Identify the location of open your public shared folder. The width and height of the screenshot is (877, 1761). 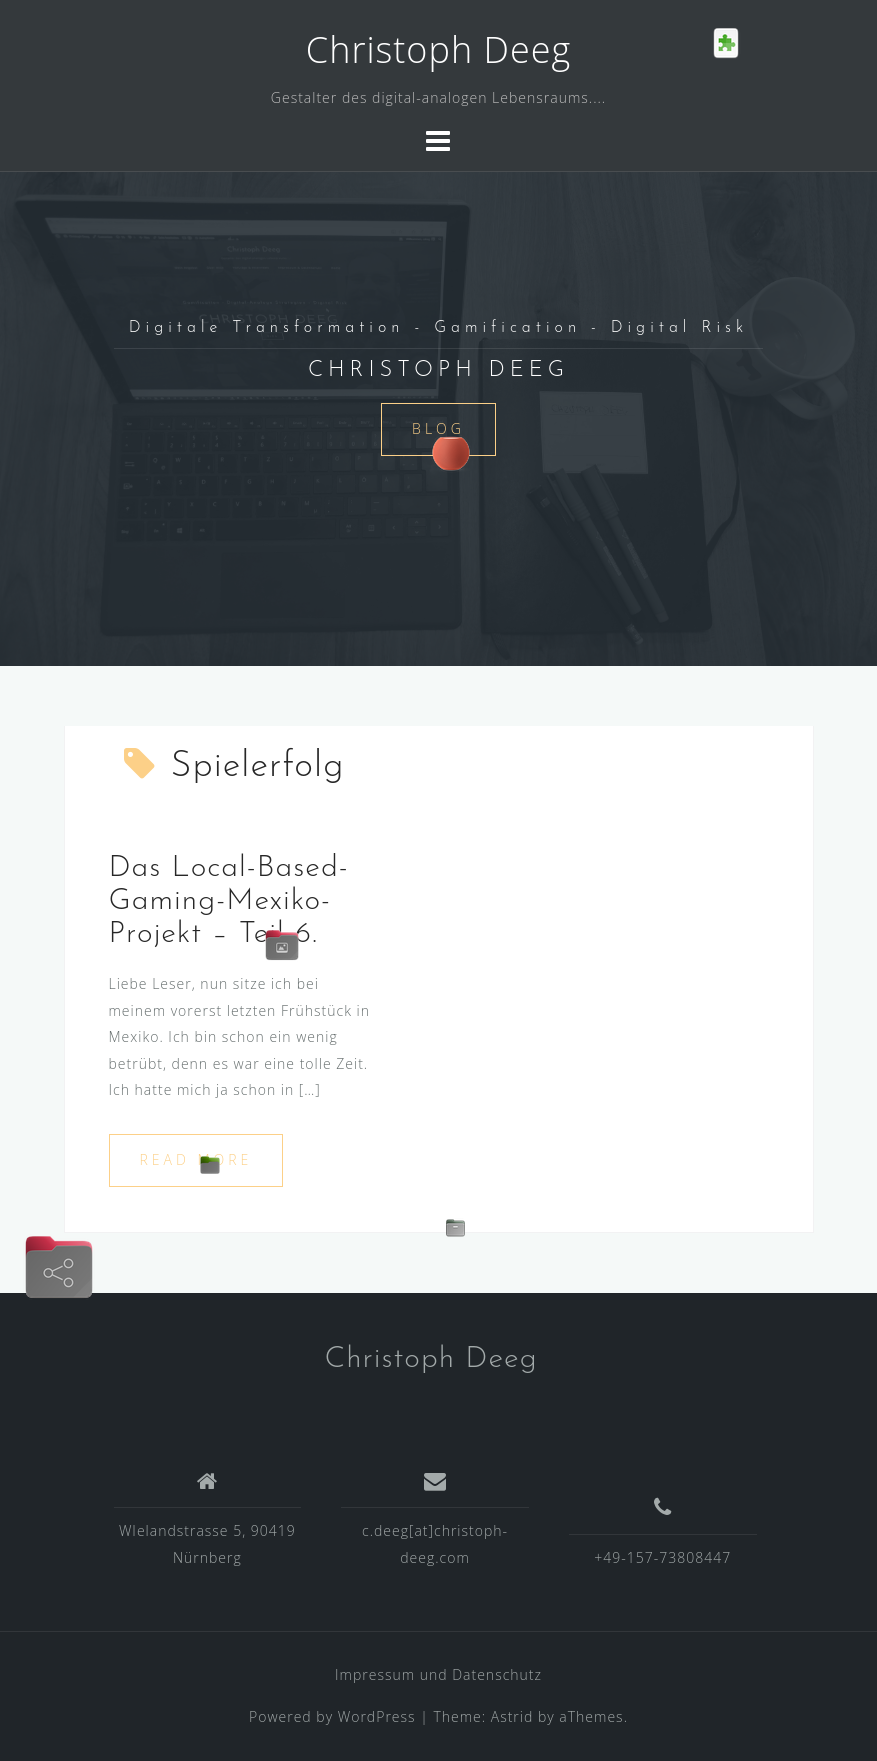
(59, 1267).